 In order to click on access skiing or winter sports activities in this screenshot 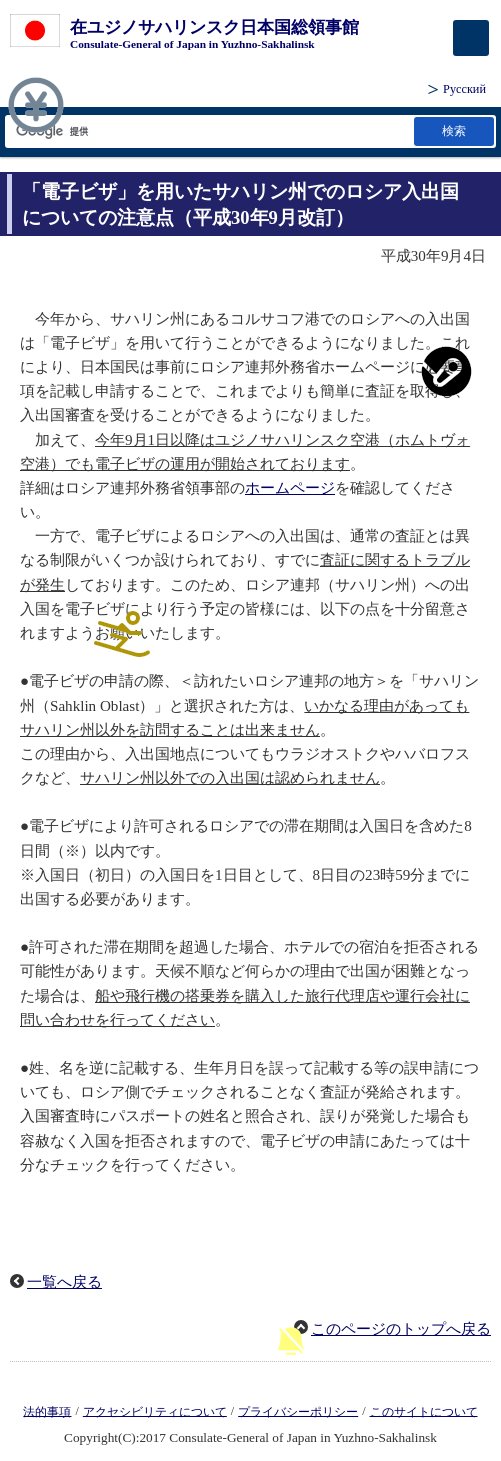, I will do `click(122, 635)`.